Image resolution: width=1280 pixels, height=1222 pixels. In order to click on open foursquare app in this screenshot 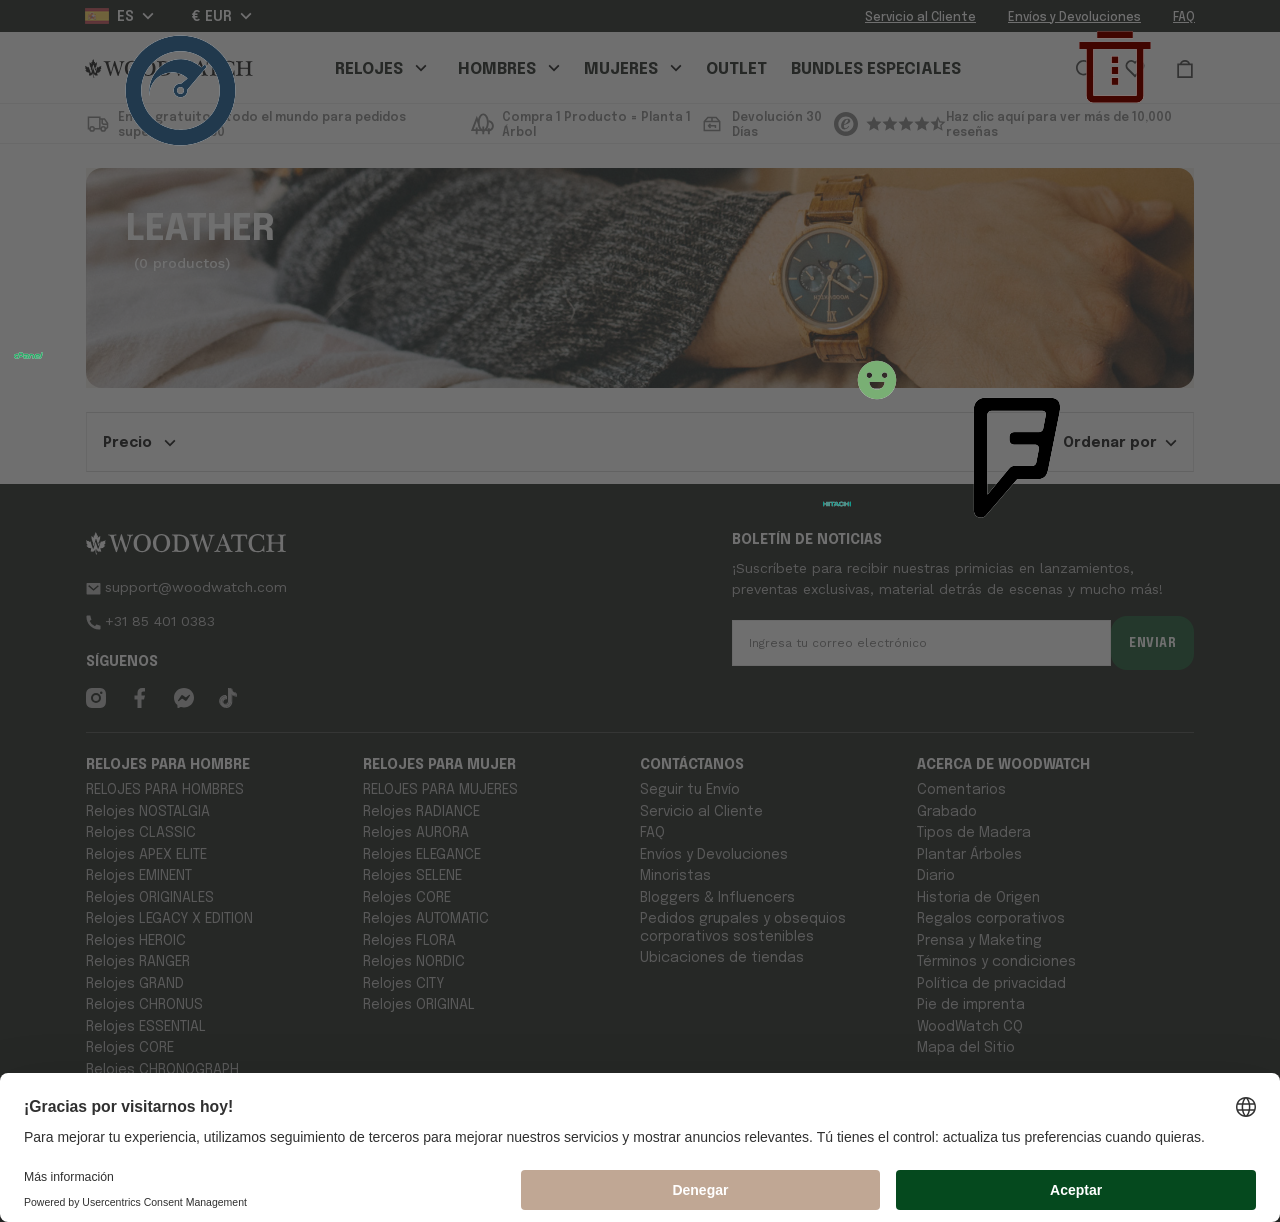, I will do `click(1017, 457)`.